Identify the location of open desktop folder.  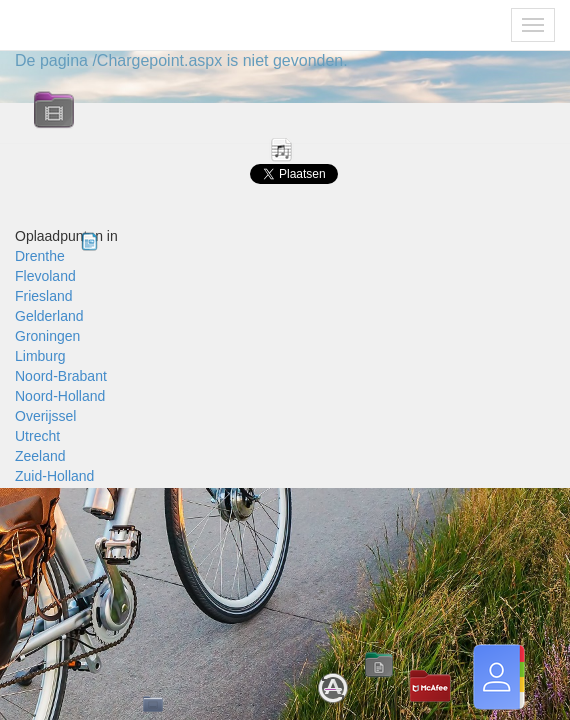
(153, 704).